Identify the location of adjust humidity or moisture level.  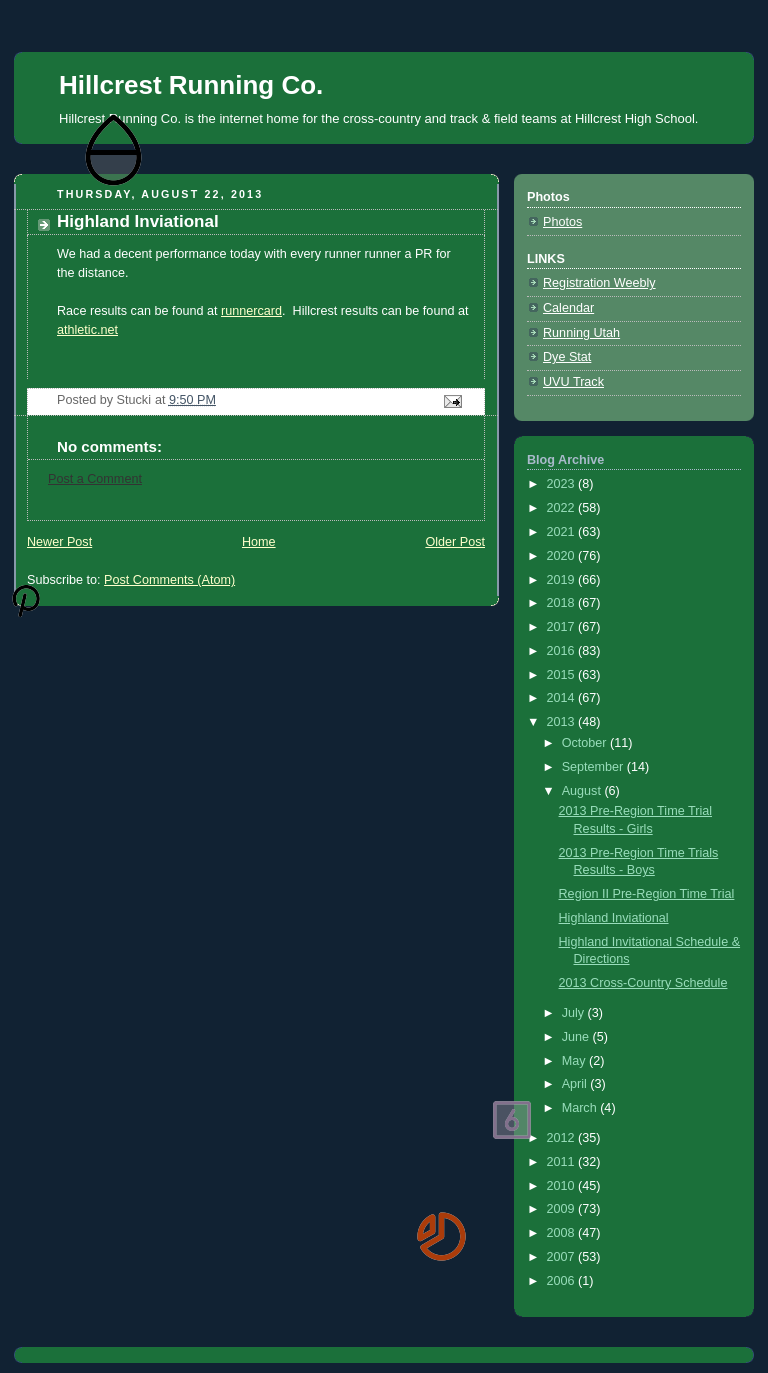
(113, 152).